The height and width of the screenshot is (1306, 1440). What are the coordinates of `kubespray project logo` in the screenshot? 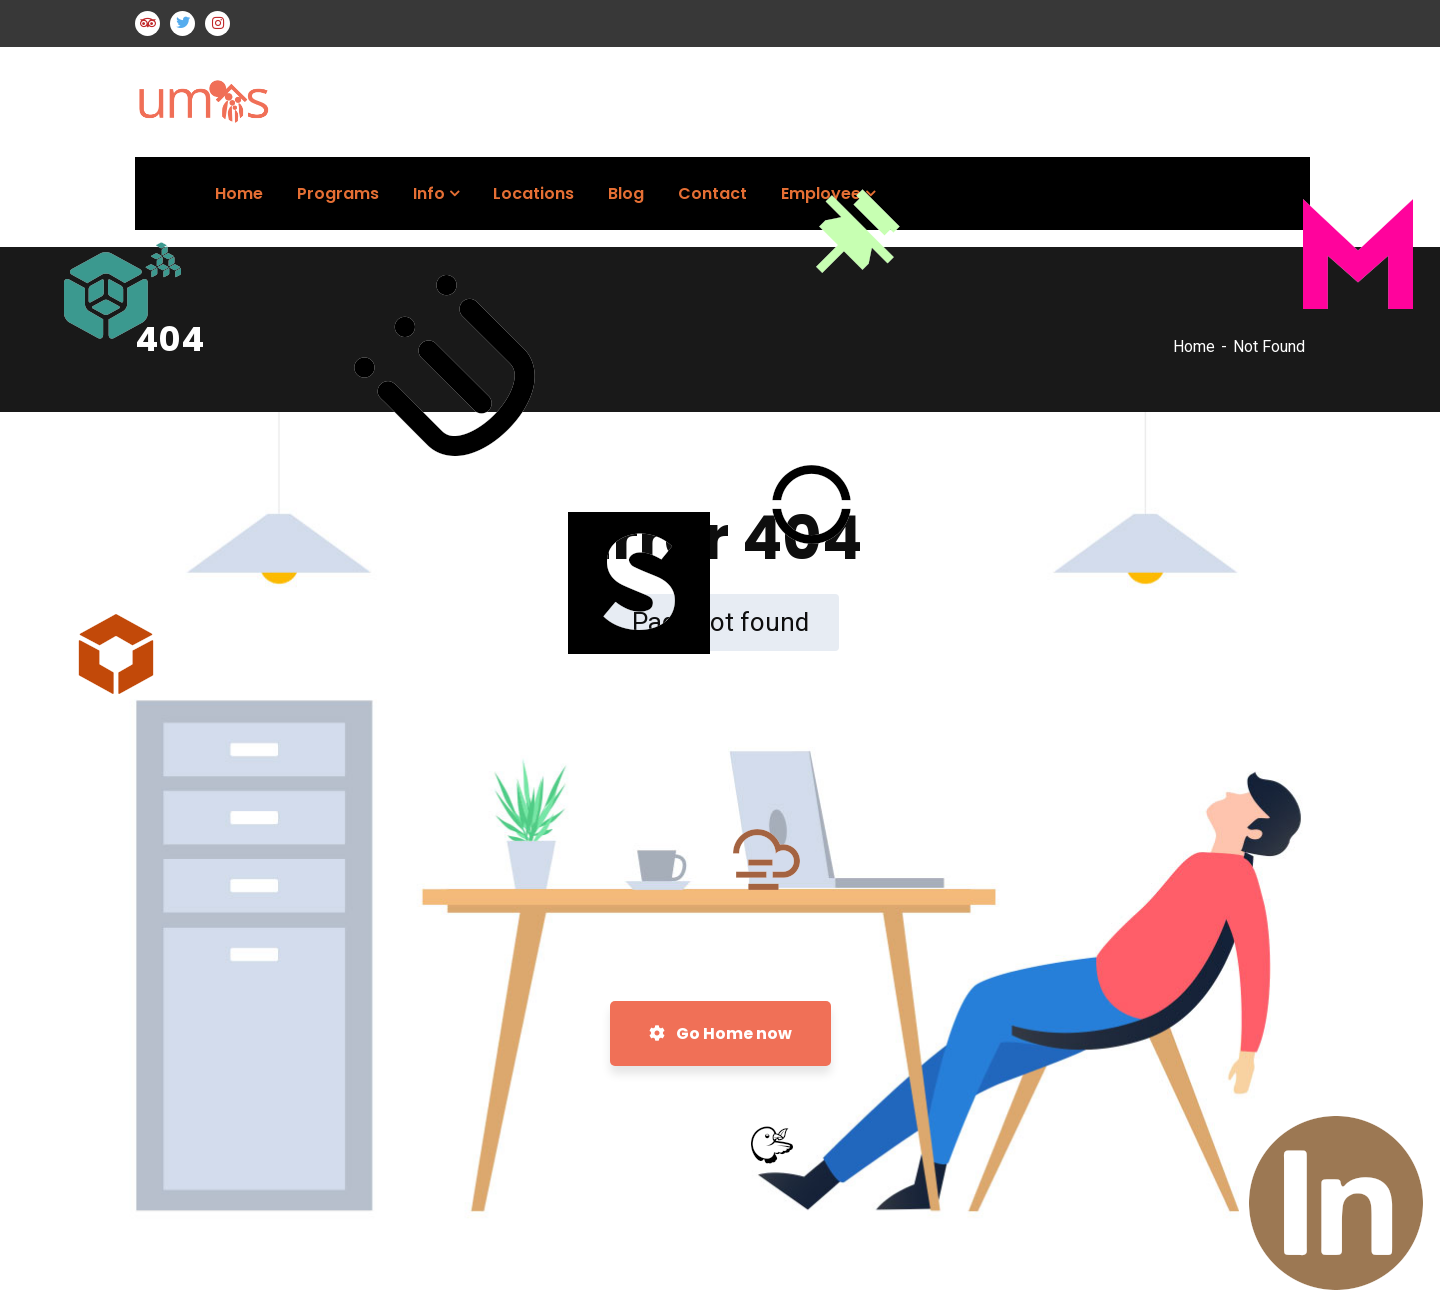 It's located at (122, 290).